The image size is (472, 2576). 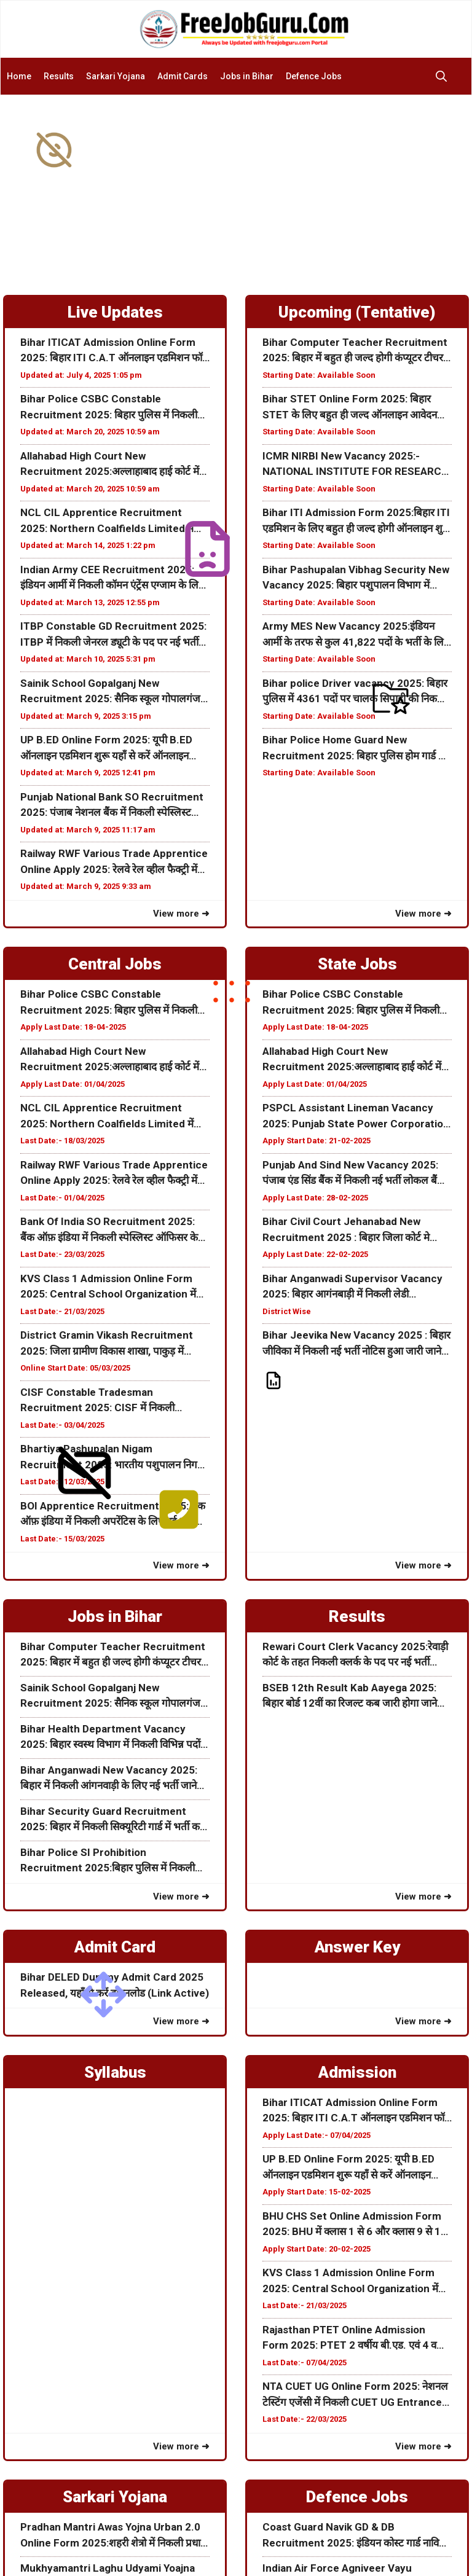 What do you see at coordinates (54, 150) in the screenshot?
I see `disable copyleft licensing` at bounding box center [54, 150].